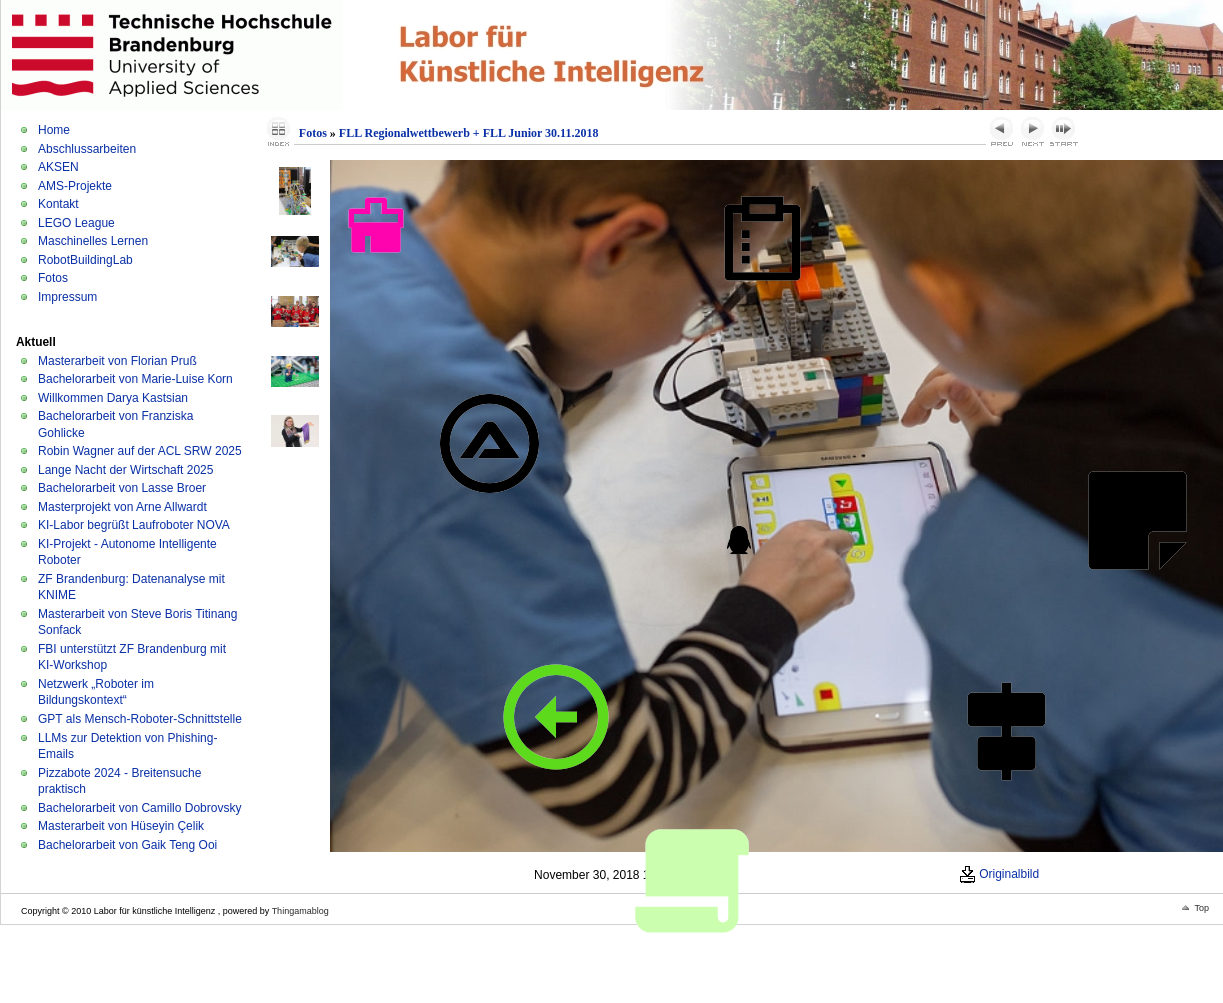 The image size is (1223, 1003). I want to click on align selected items to horizontal center, so click(1006, 731).